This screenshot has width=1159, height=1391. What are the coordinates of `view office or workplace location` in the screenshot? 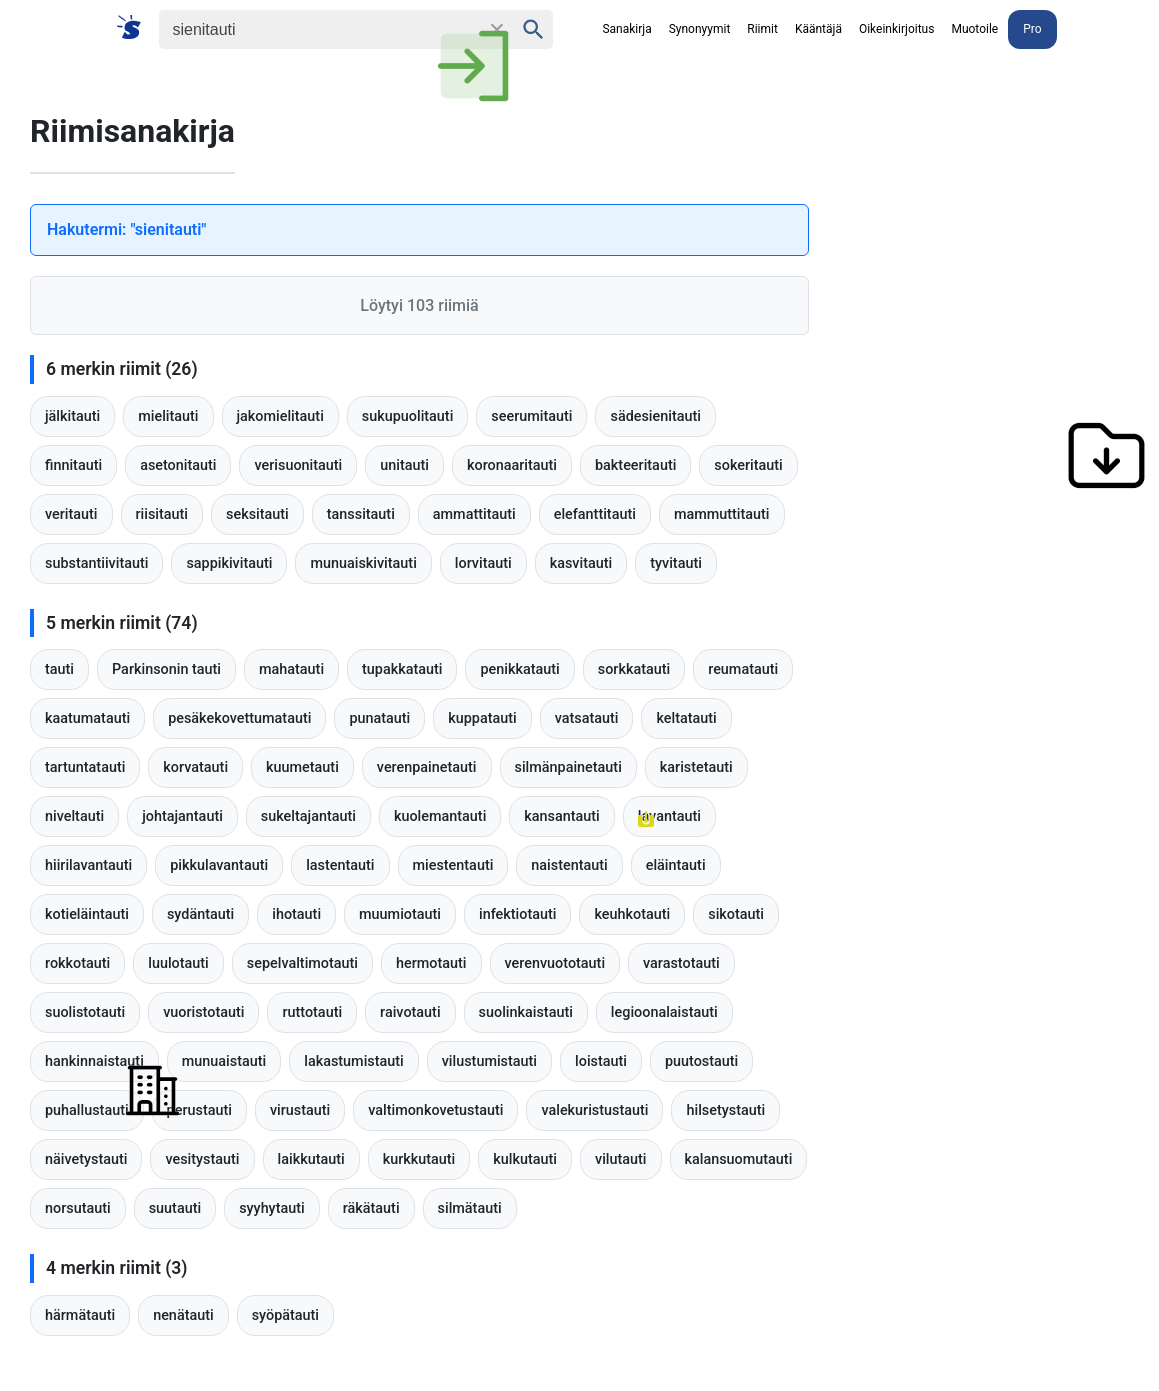 It's located at (152, 1090).